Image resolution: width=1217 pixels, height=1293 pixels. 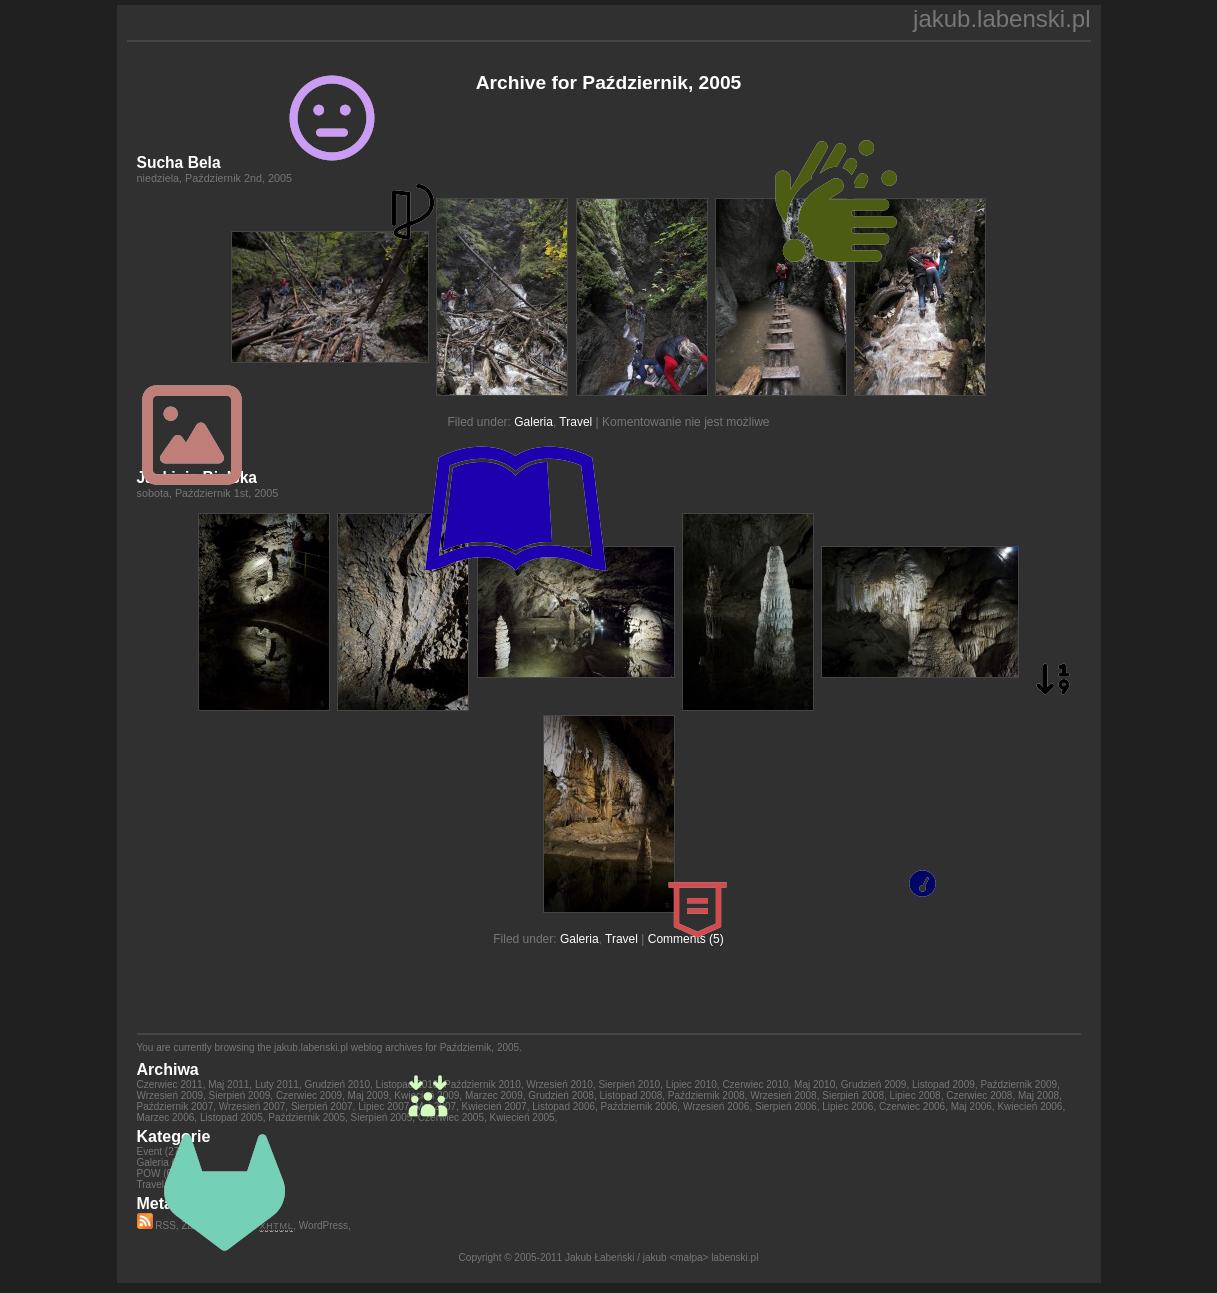 I want to click on open GitLab, so click(x=224, y=1192).